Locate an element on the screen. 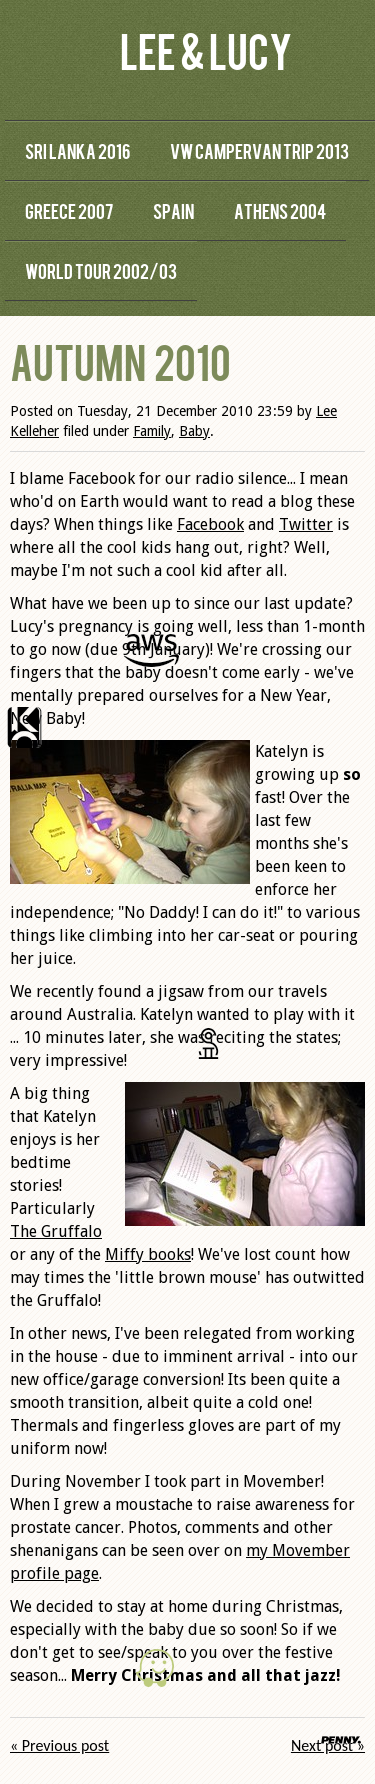  amazon web services logo is located at coordinates (151, 650).